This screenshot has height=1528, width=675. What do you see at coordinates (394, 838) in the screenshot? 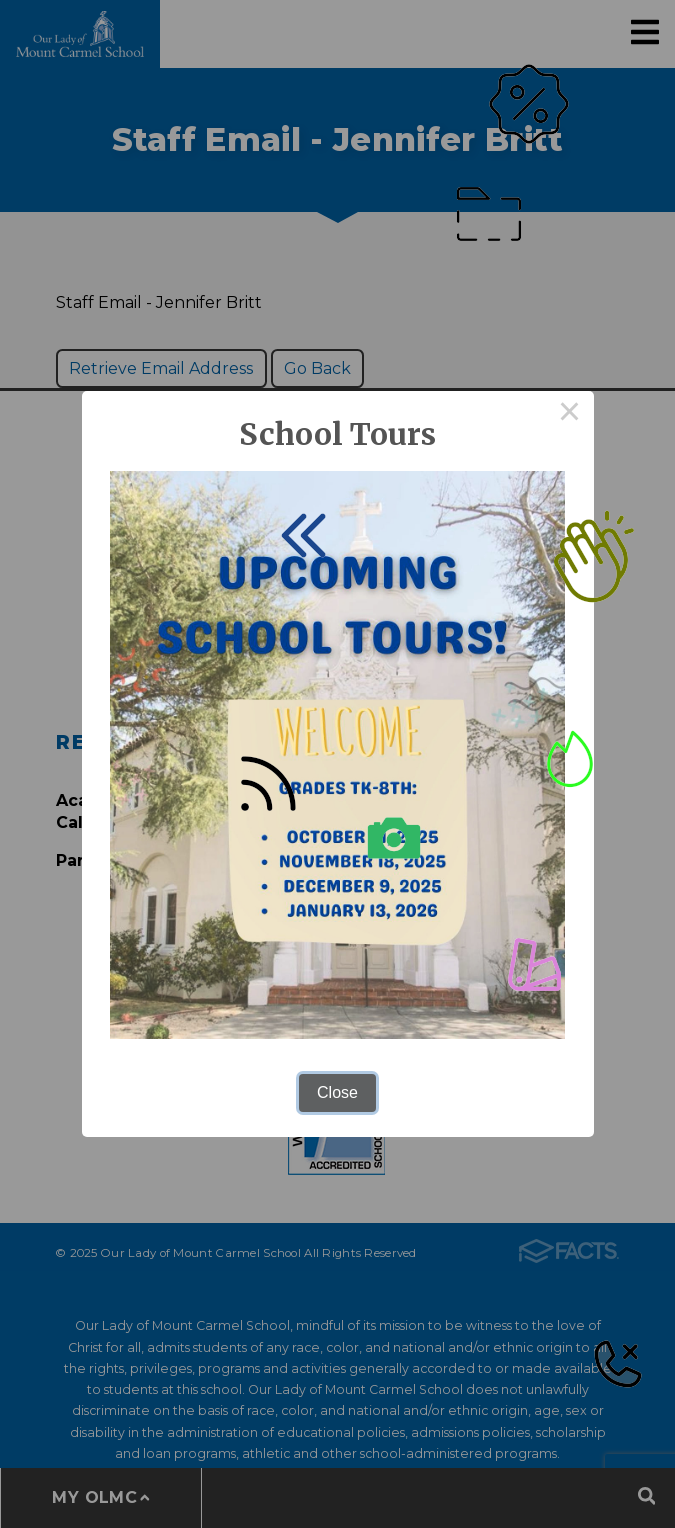
I see `take a photo` at bounding box center [394, 838].